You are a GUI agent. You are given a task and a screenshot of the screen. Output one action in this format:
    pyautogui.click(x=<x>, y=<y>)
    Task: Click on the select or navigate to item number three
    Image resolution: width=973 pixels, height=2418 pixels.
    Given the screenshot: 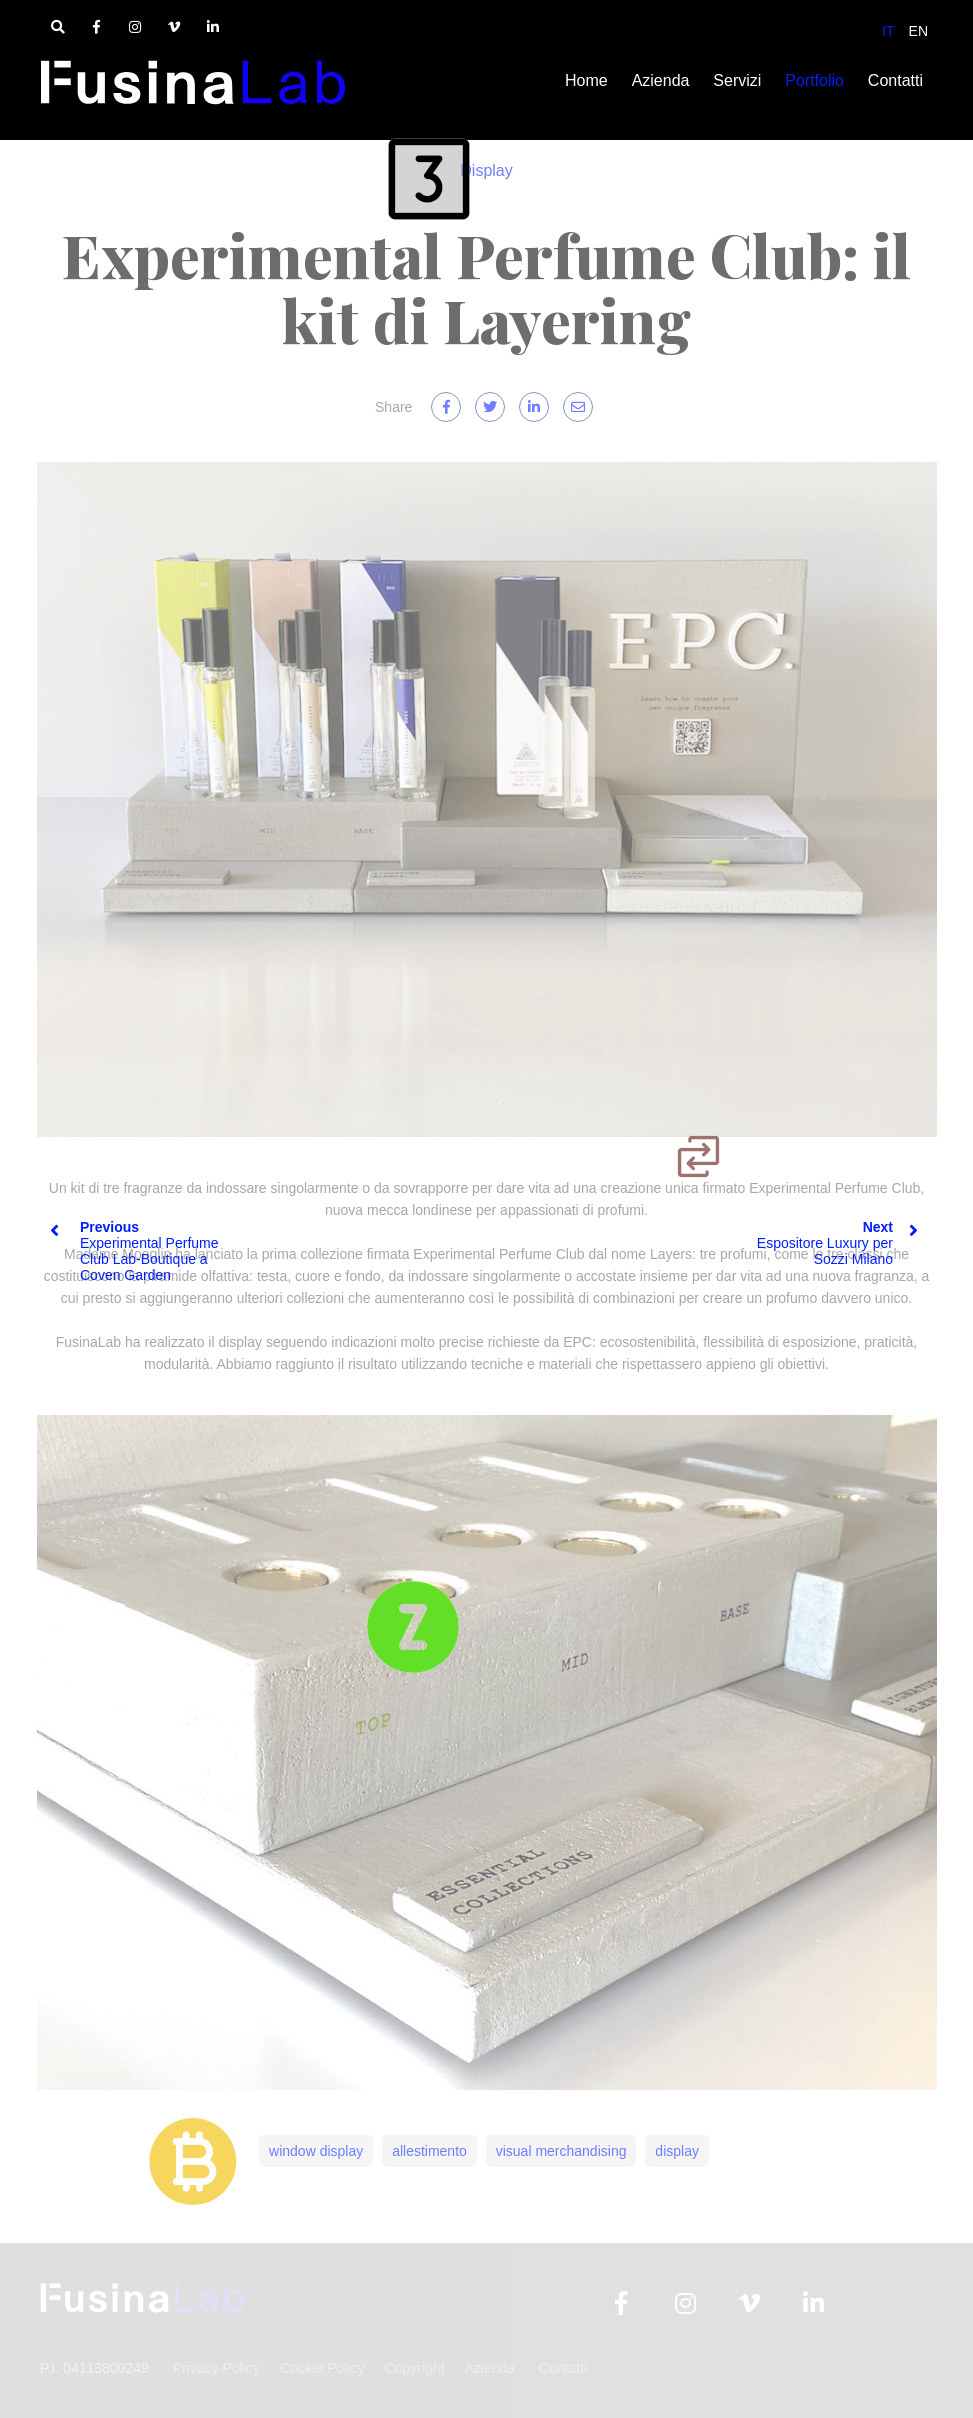 What is the action you would take?
    pyautogui.click(x=429, y=179)
    